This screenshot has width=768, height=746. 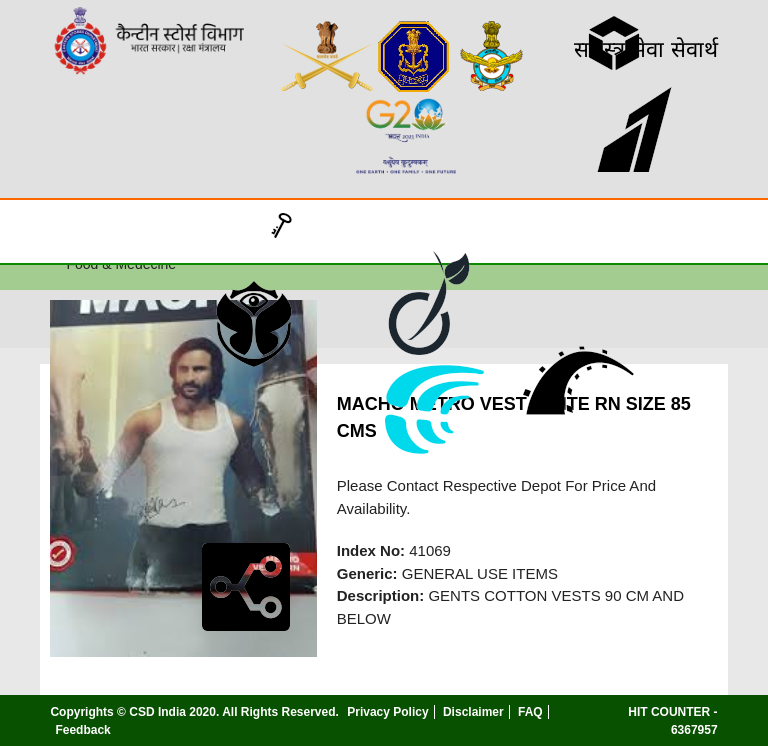 I want to click on visit builtbybit marketplace, so click(x=614, y=43).